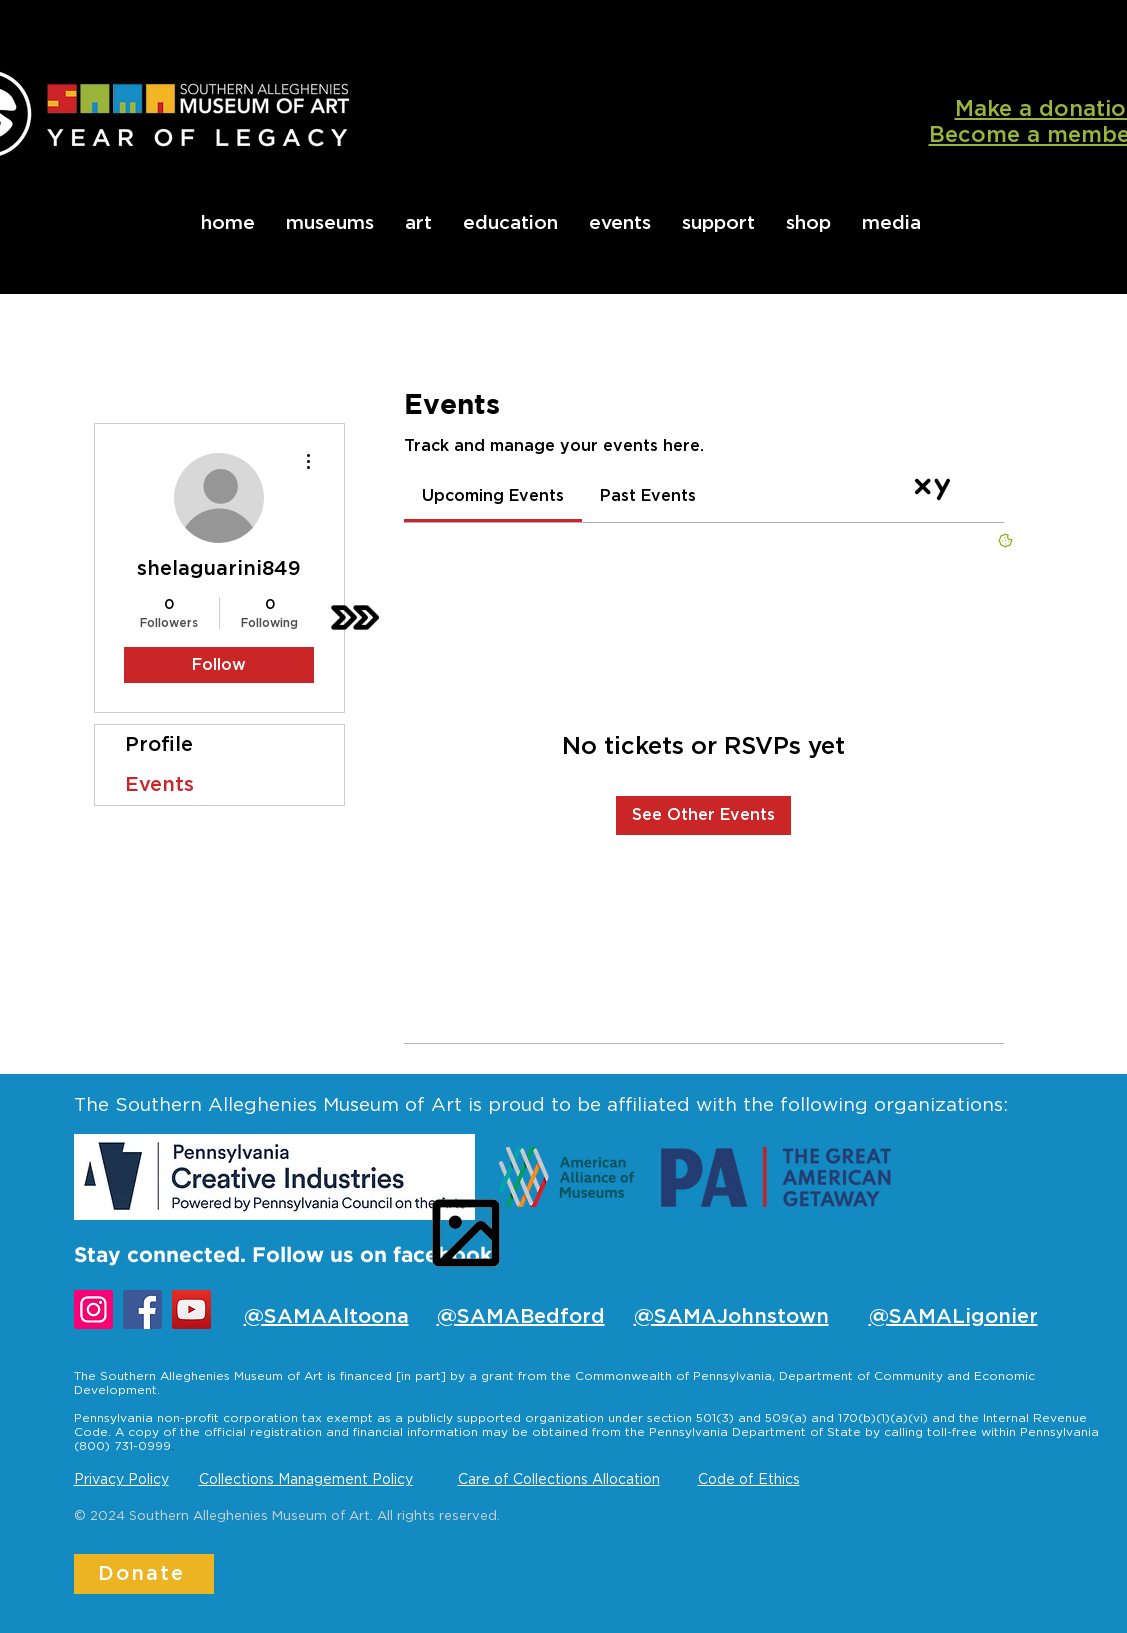 The width and height of the screenshot is (1127, 1633). Describe the element at coordinates (466, 1233) in the screenshot. I see `view or browse images` at that location.